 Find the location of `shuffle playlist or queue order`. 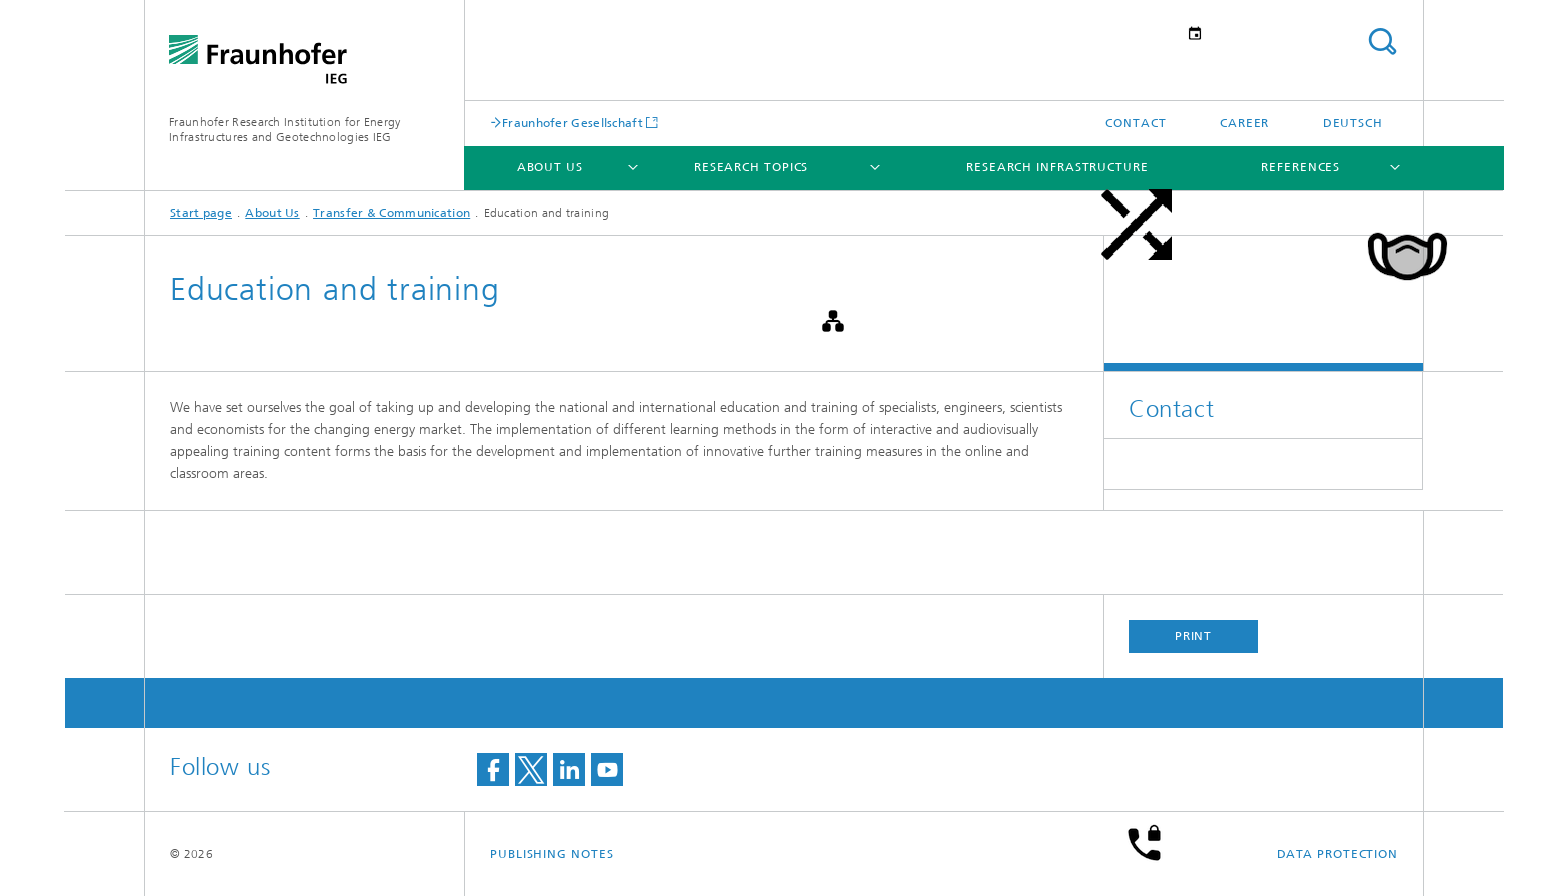

shuffle playlist or queue order is located at coordinates (1136, 224).